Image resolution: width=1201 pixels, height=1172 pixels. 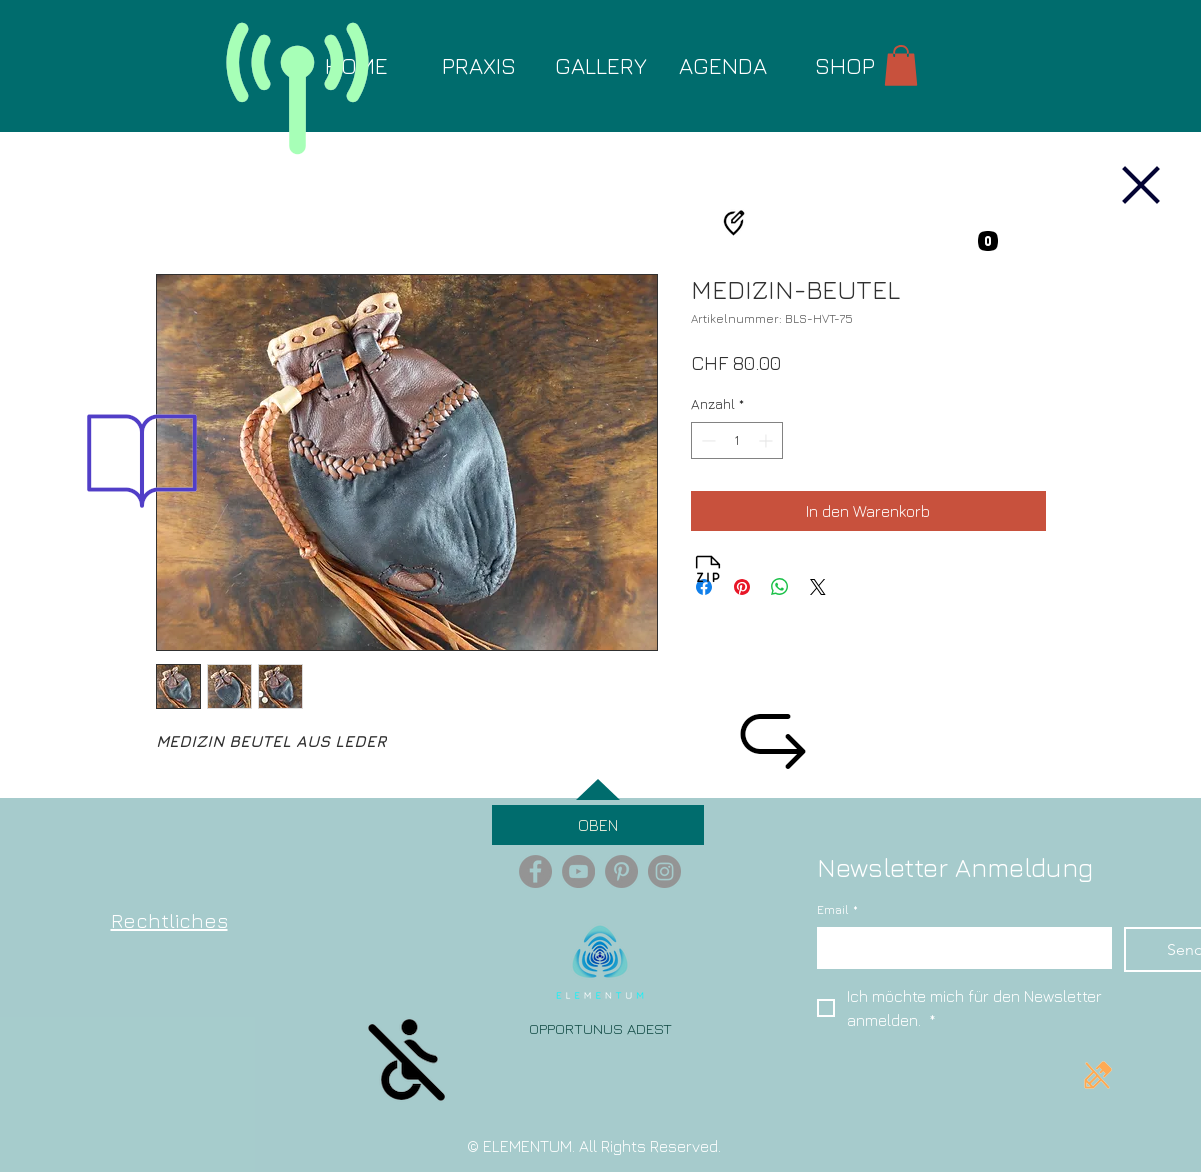 I want to click on indicates zero items or notifications, so click(x=988, y=241).